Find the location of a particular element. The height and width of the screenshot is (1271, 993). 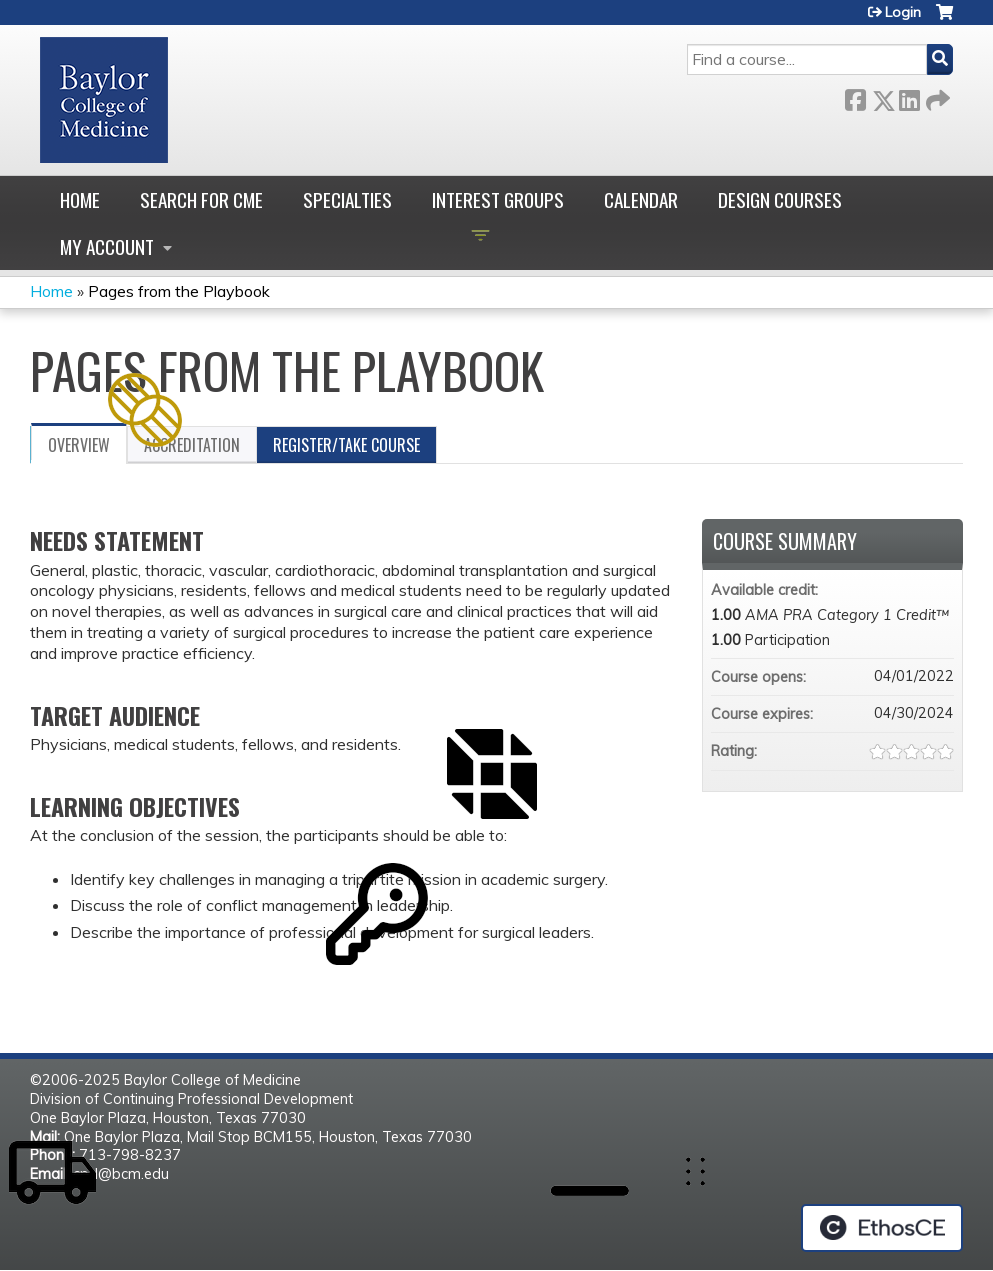

exclude overlapping elements from selection is located at coordinates (145, 410).